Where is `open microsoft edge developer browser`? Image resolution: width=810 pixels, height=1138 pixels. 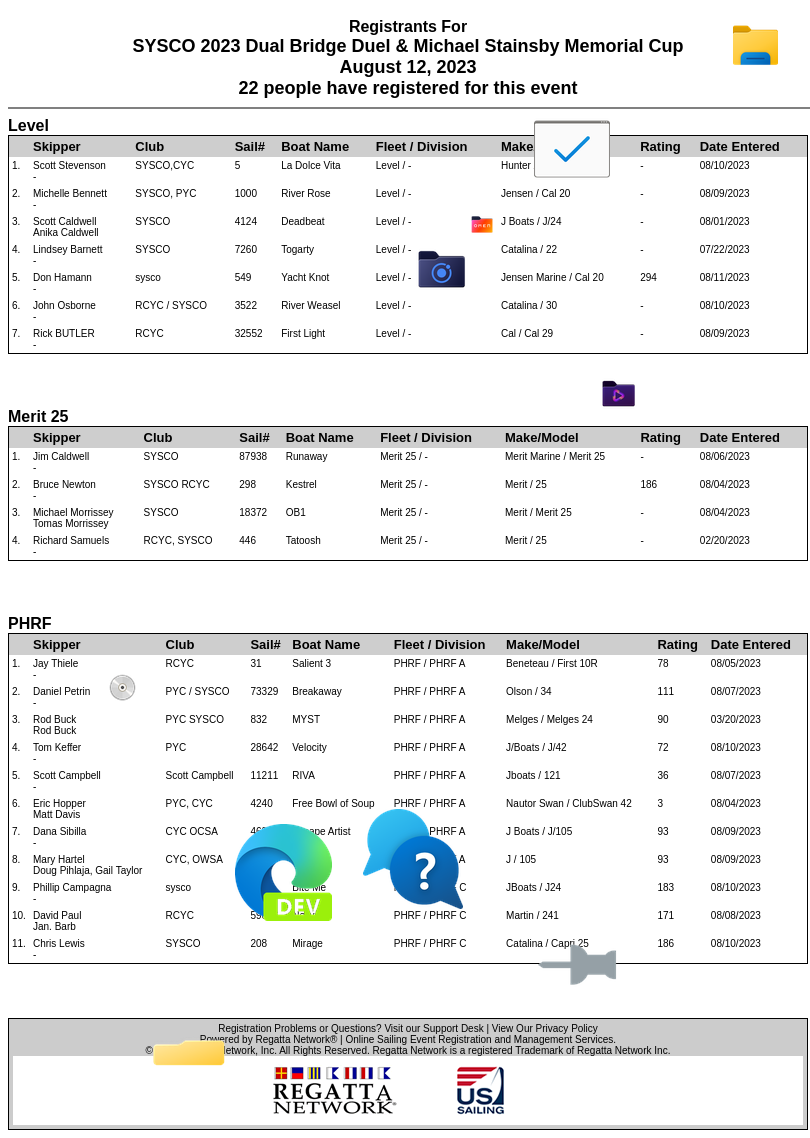 open microsoft edge developer browser is located at coordinates (283, 872).